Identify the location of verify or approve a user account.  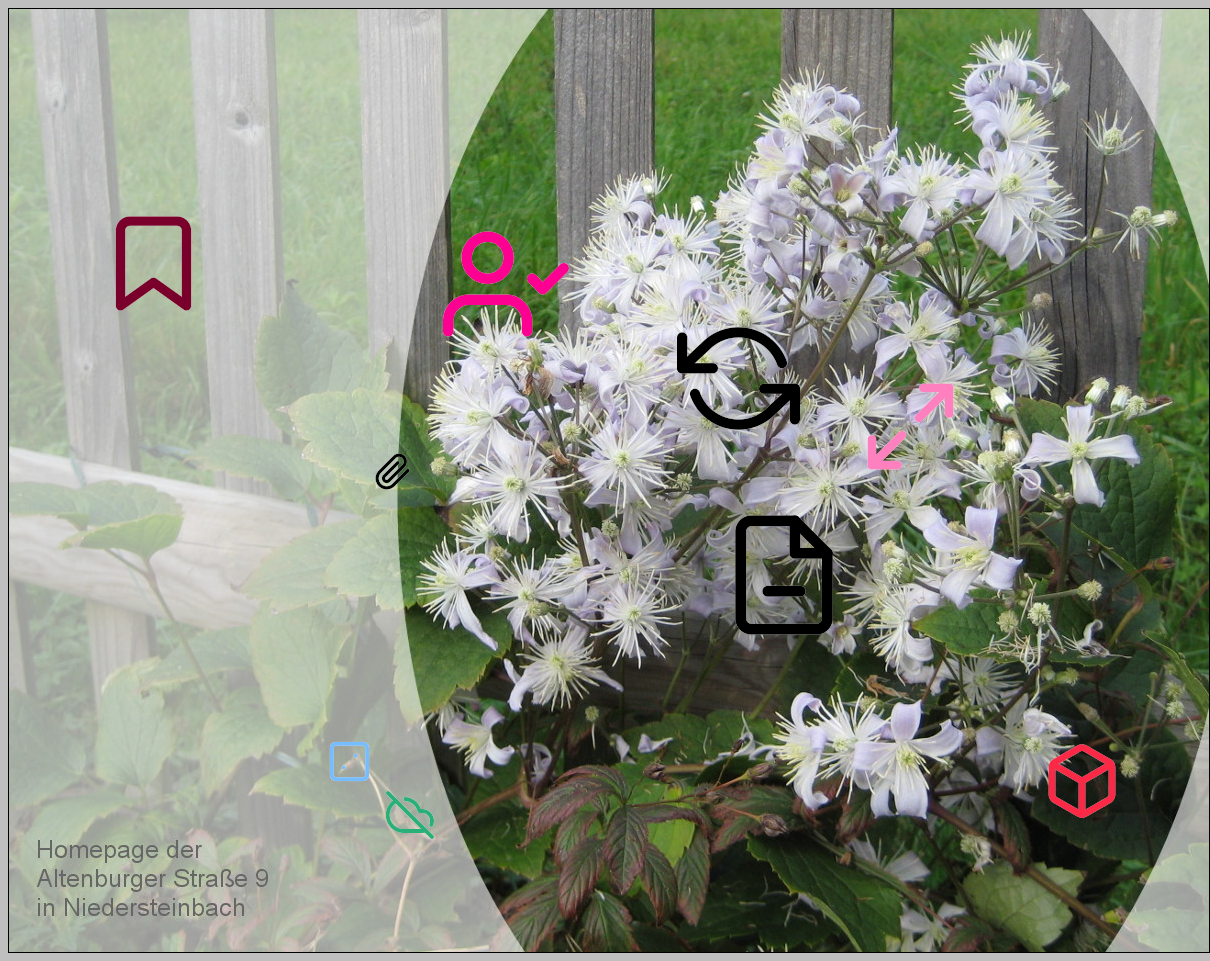
(506, 284).